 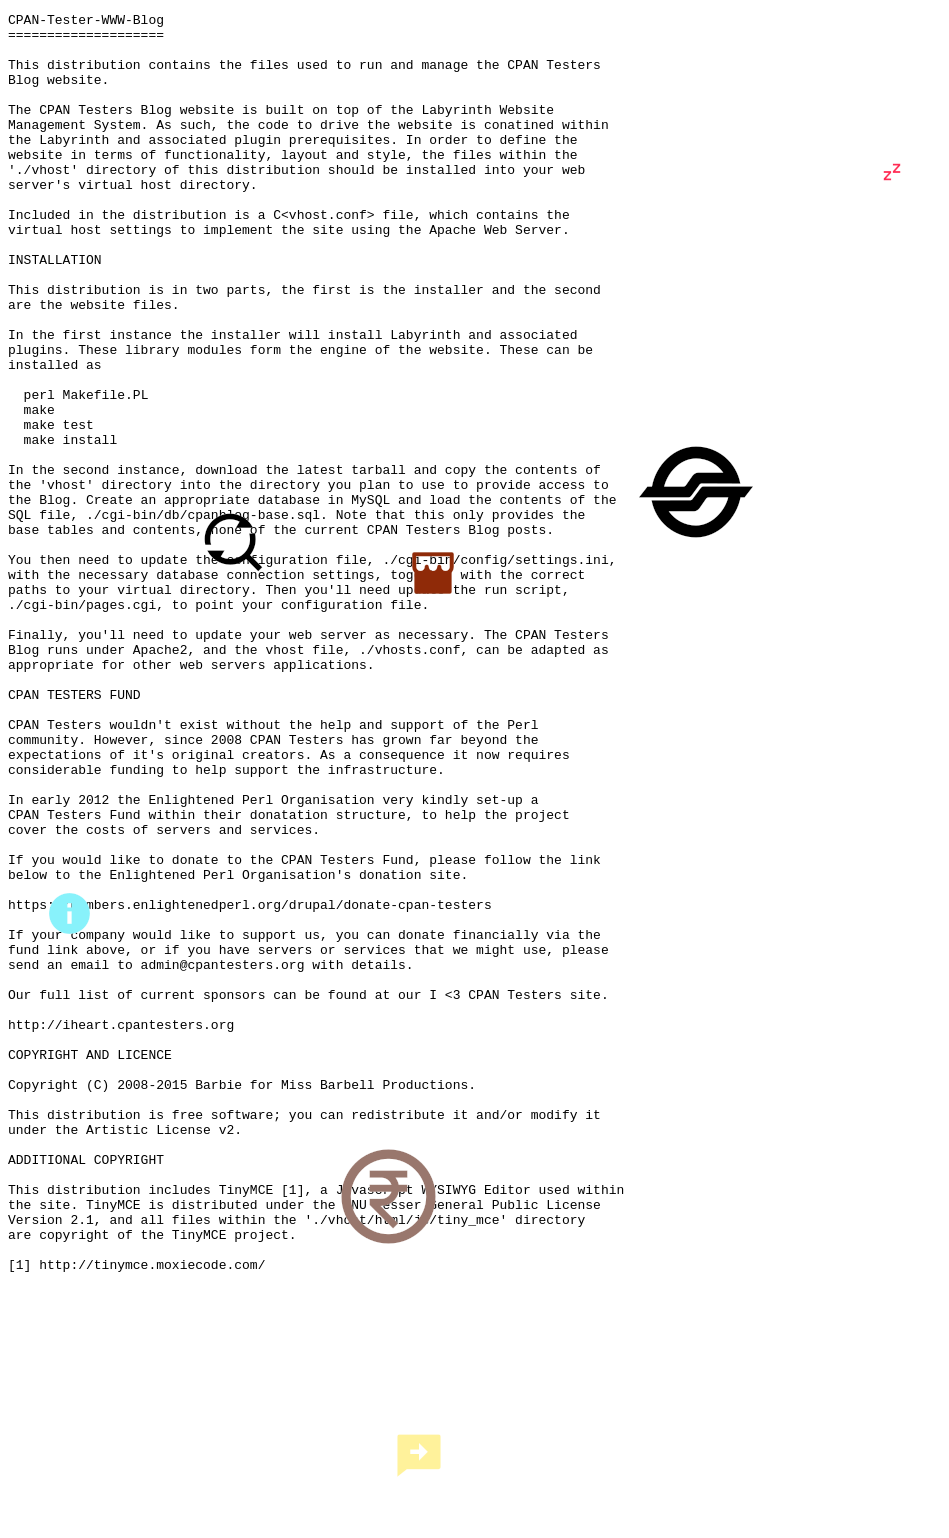 What do you see at coordinates (433, 573) in the screenshot?
I see `access the online store or marketplace` at bounding box center [433, 573].